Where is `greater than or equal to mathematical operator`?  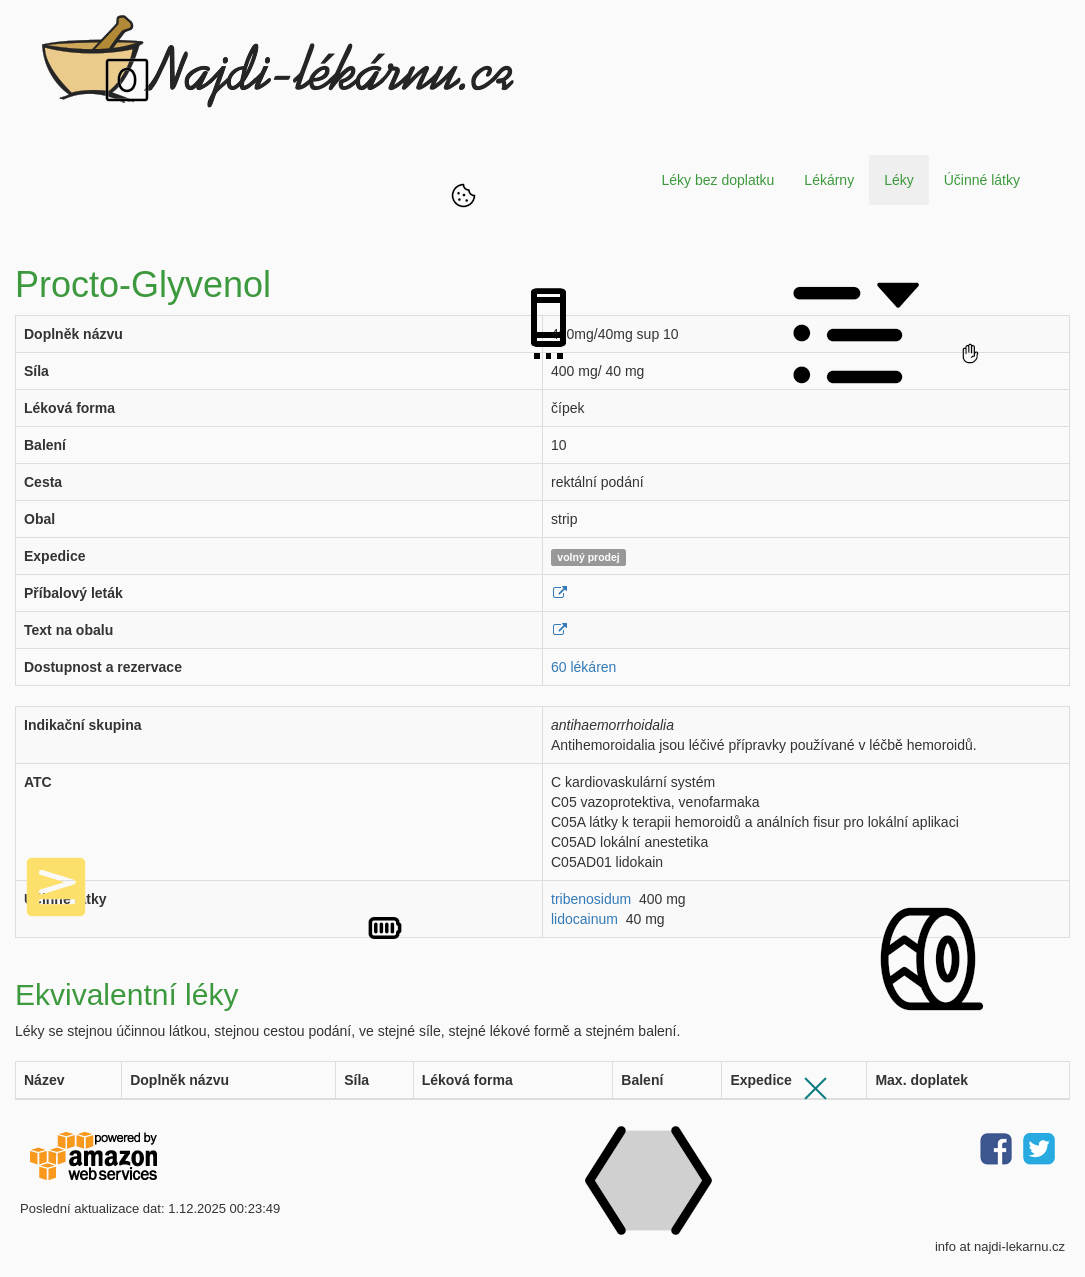
greater than or equal to mathematical operator is located at coordinates (56, 887).